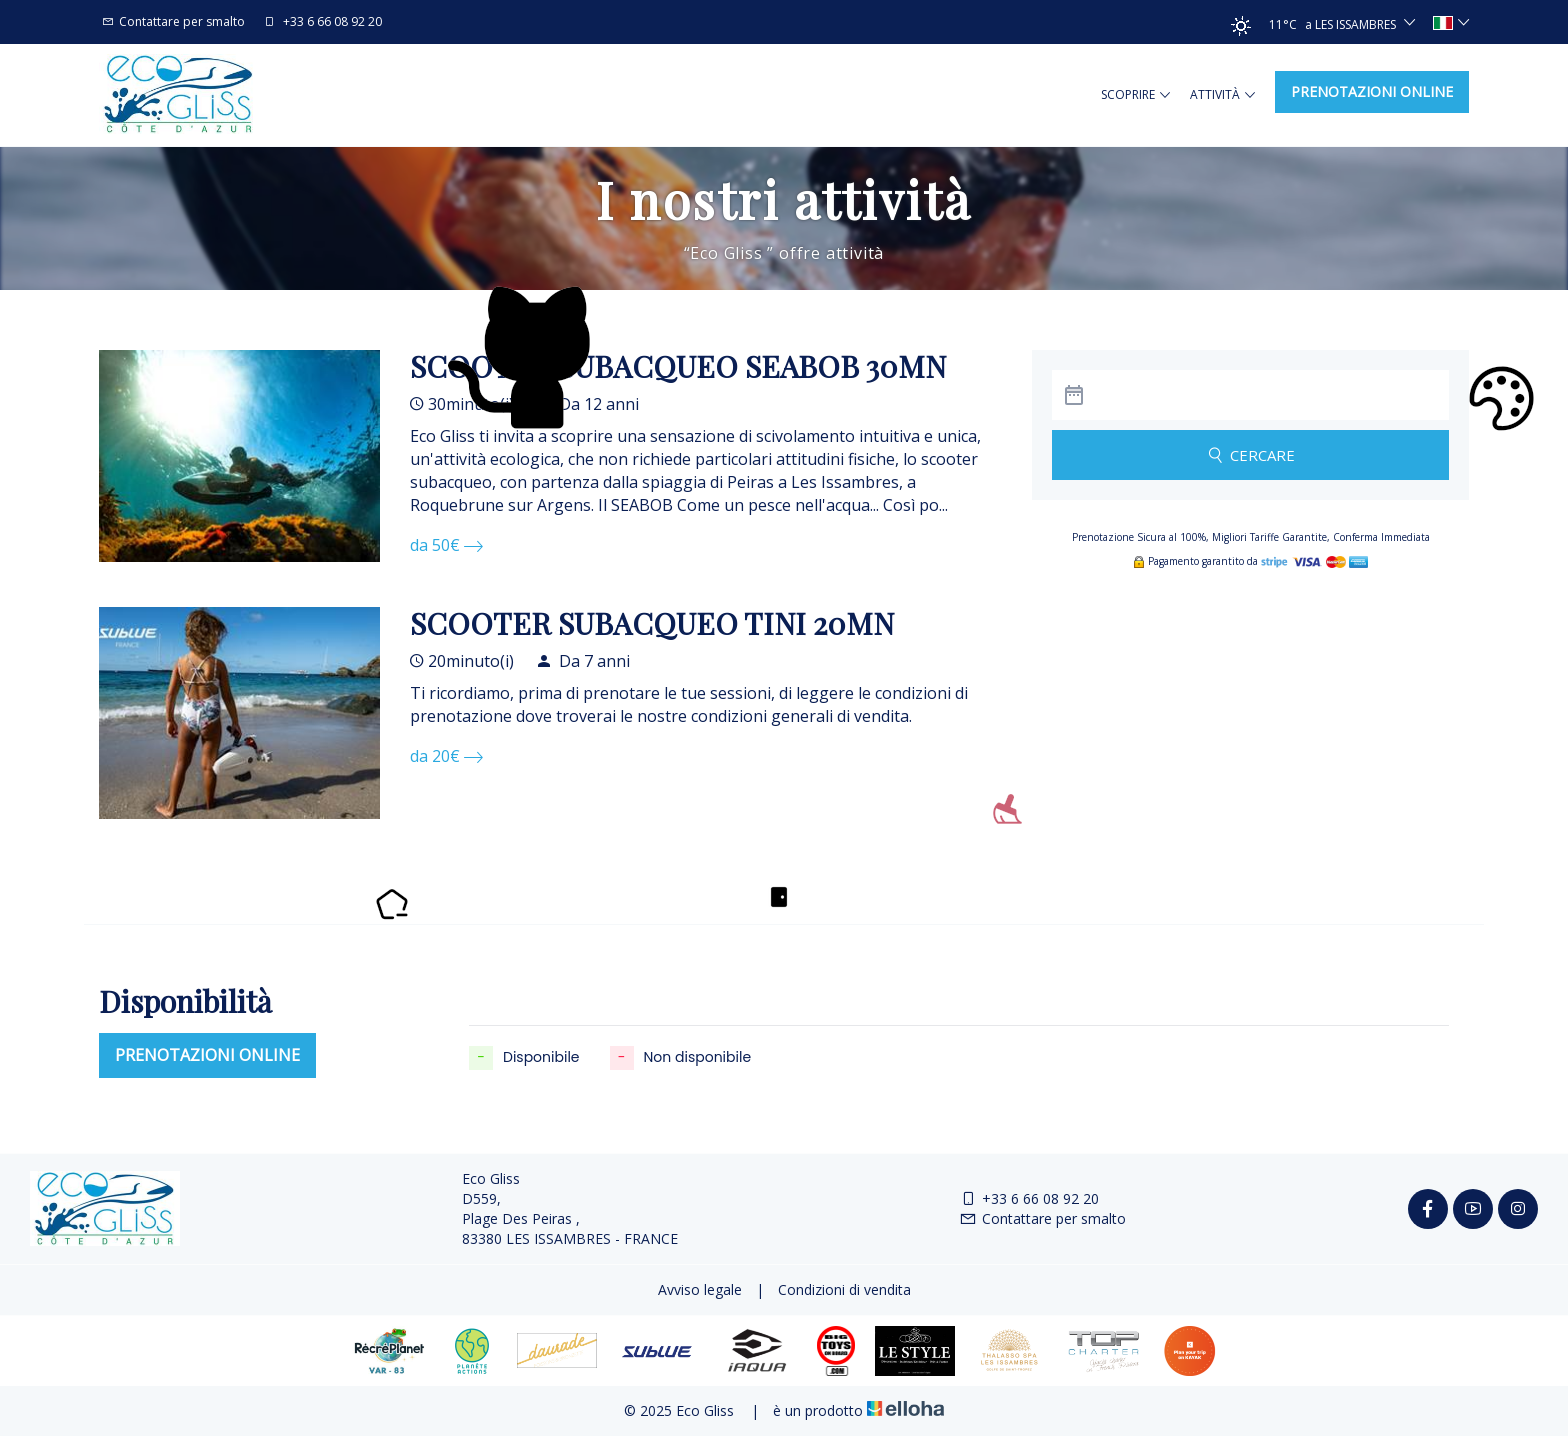 This screenshot has height=1436, width=1568. Describe the element at coordinates (779, 897) in the screenshot. I see `door sensor status indicator` at that location.